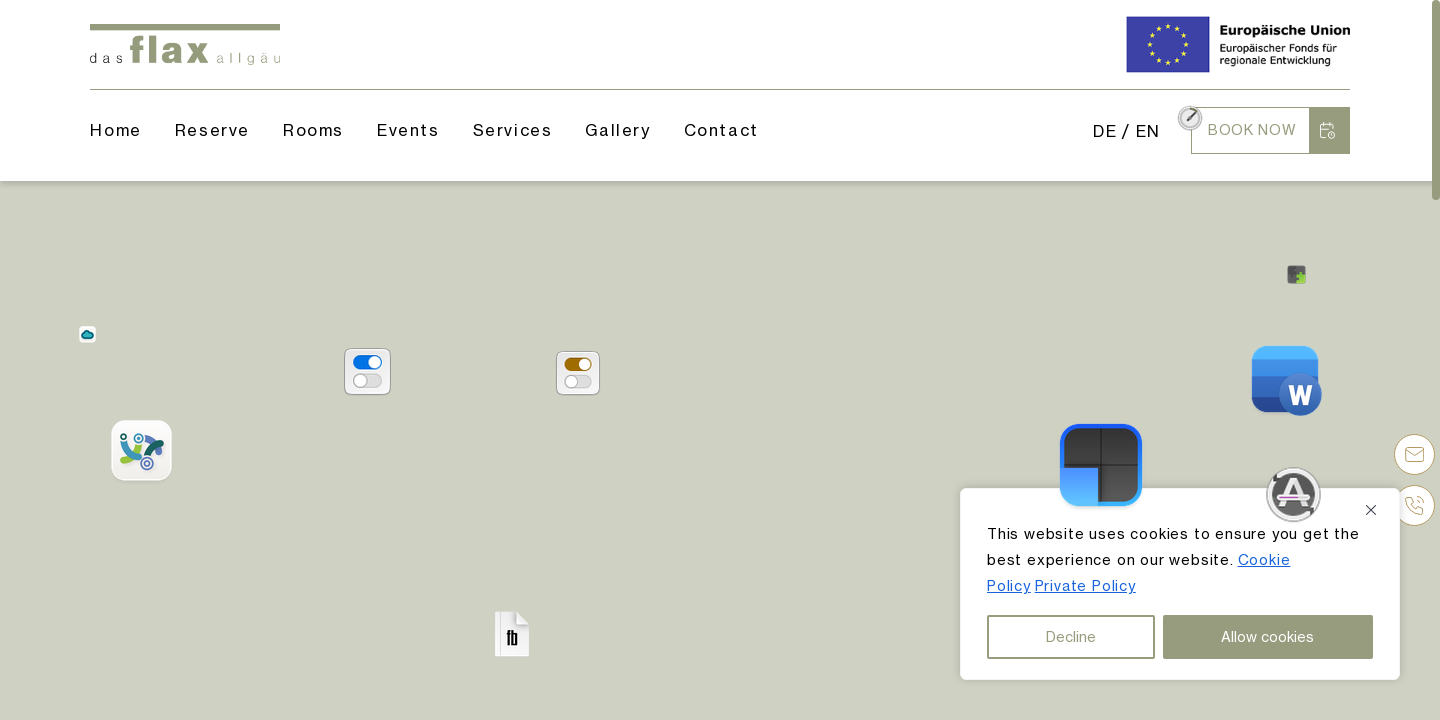 This screenshot has width=1440, height=720. What do you see at coordinates (512, 635) in the screenshot?
I see `a fictionbook (.fb2) ebook file` at bounding box center [512, 635].